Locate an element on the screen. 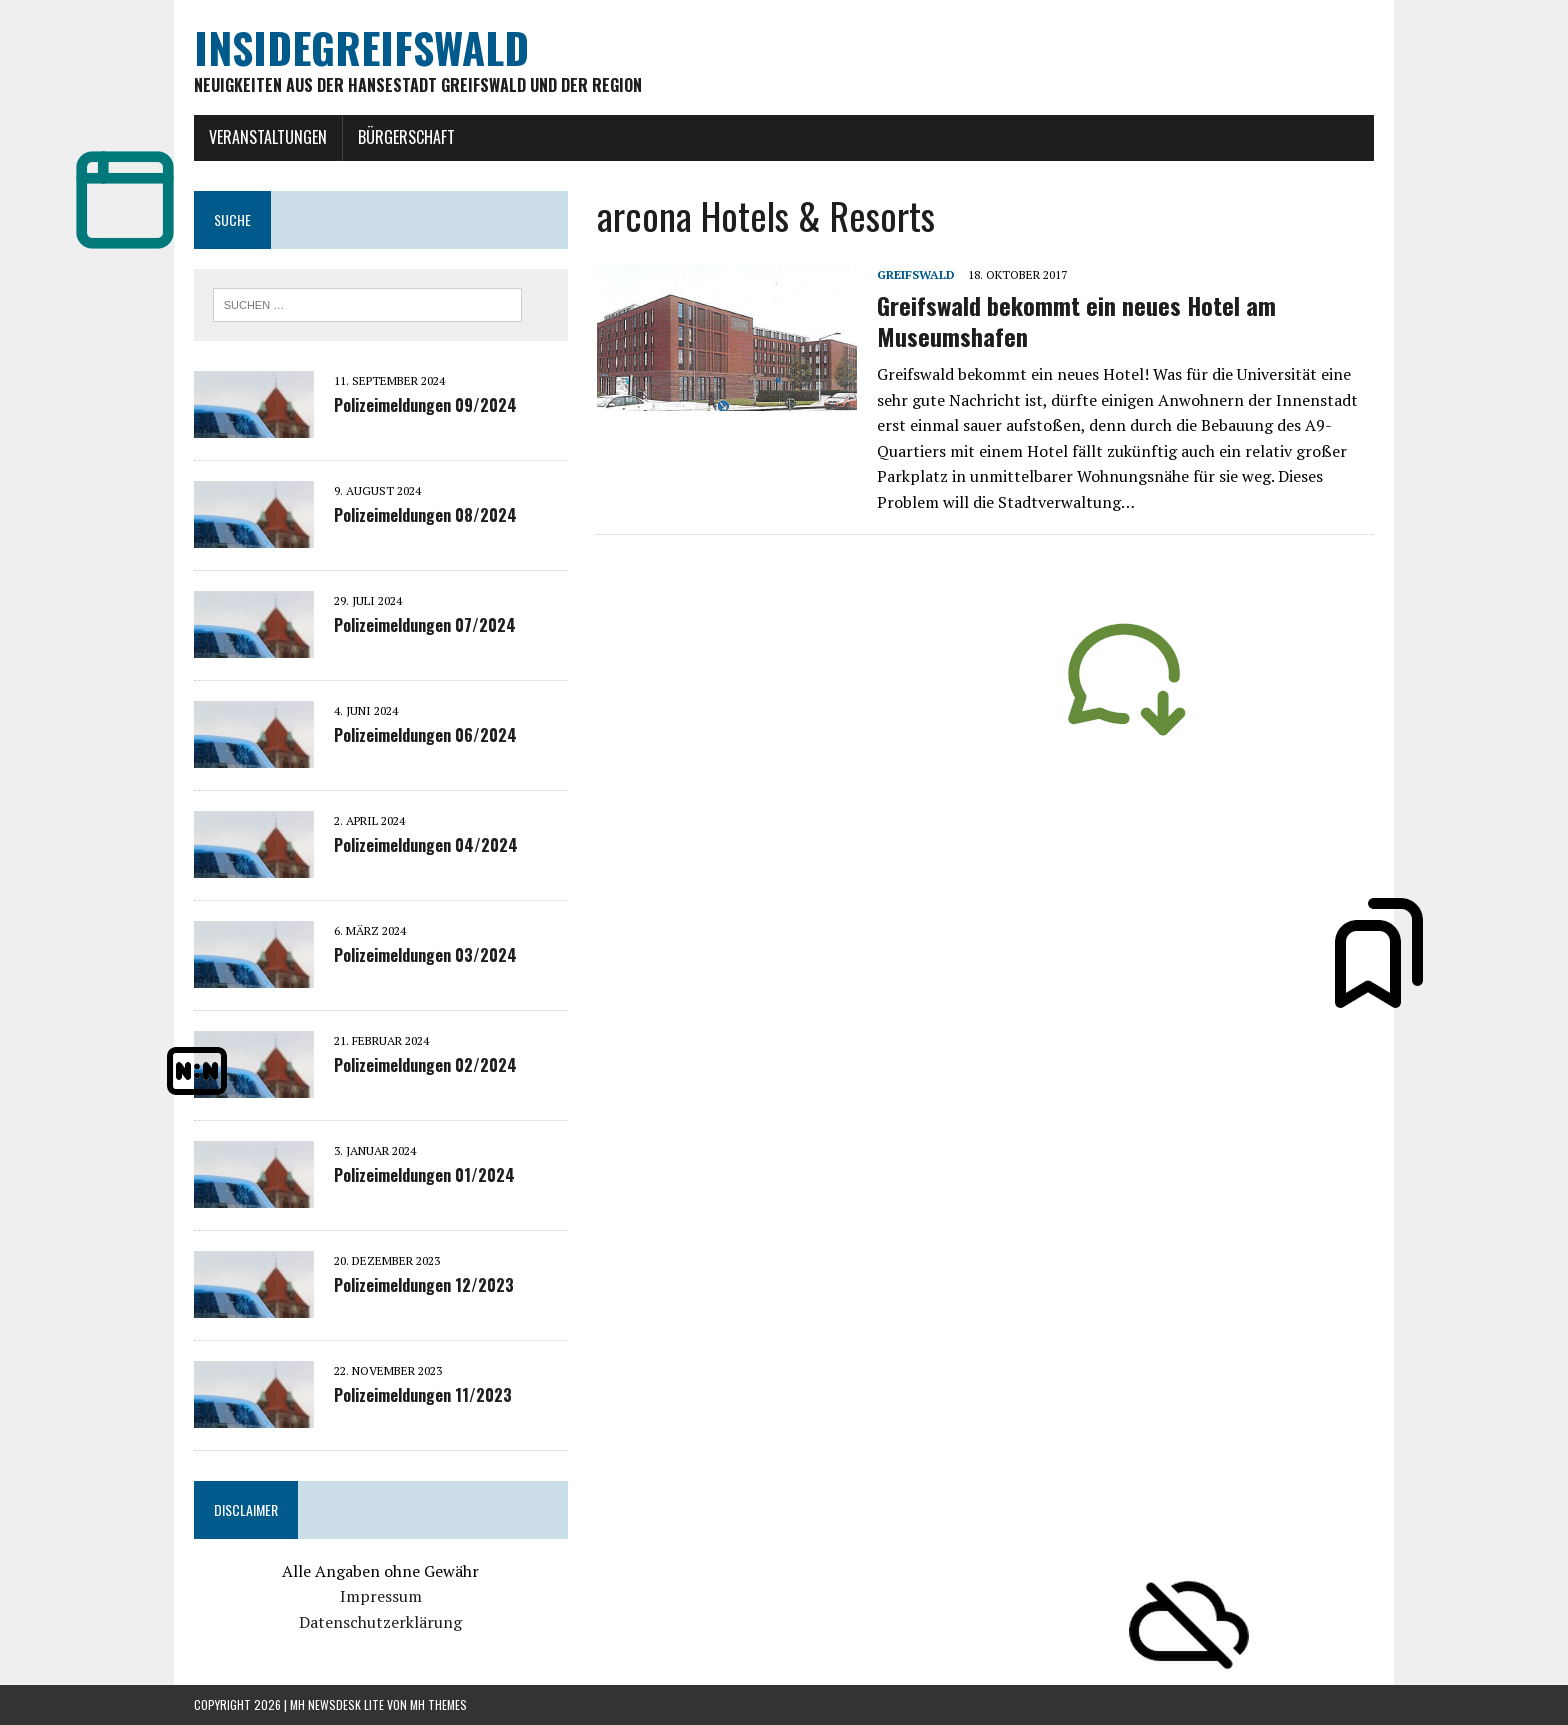  indicates no cloud connection or offline status is located at coordinates (1189, 1621).